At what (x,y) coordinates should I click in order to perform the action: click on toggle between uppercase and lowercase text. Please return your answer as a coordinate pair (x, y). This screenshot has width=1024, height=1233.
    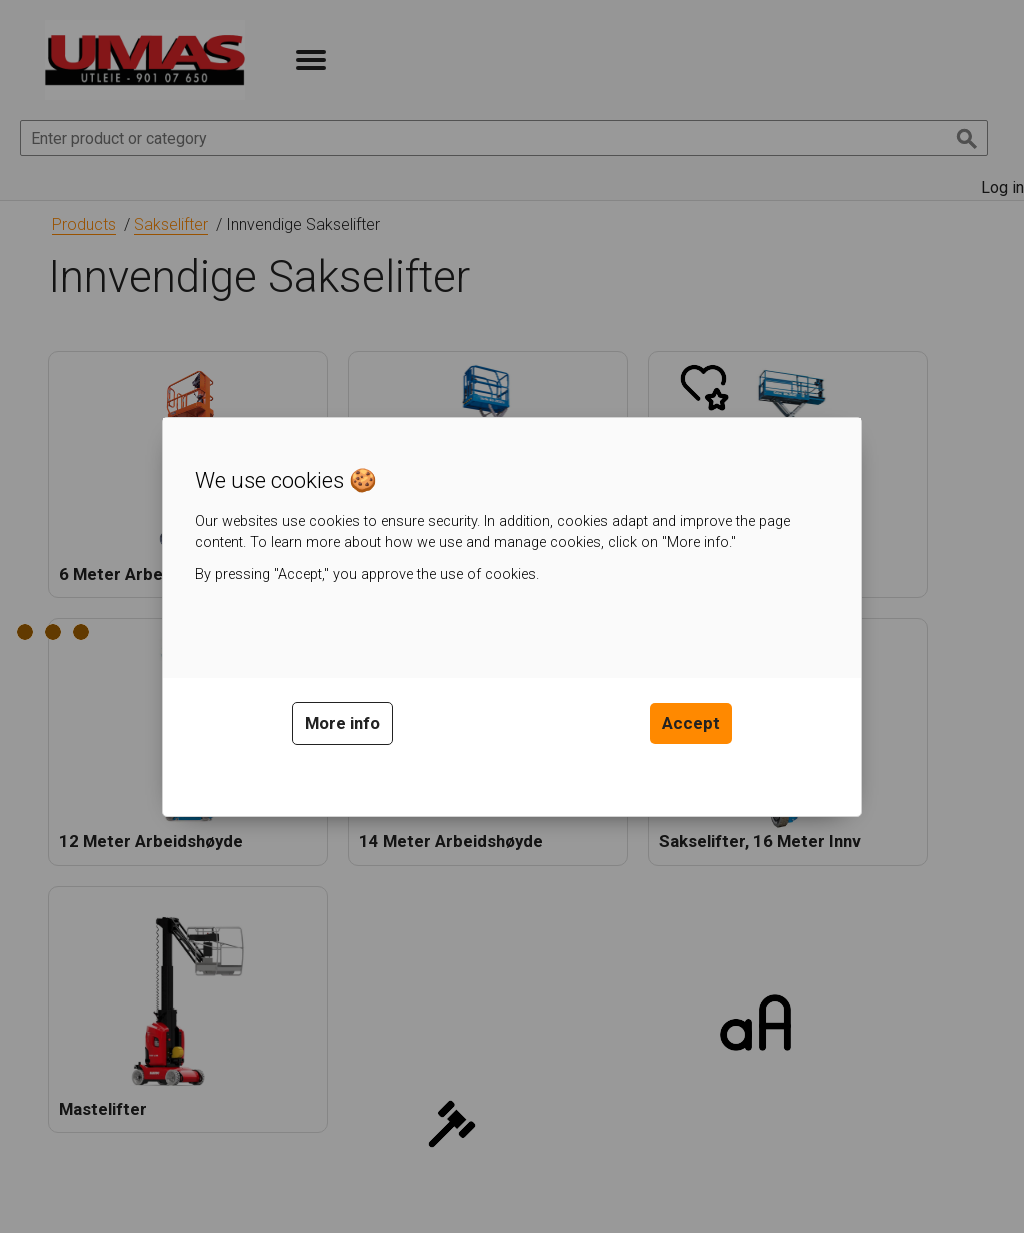
    Looking at the image, I should click on (755, 1022).